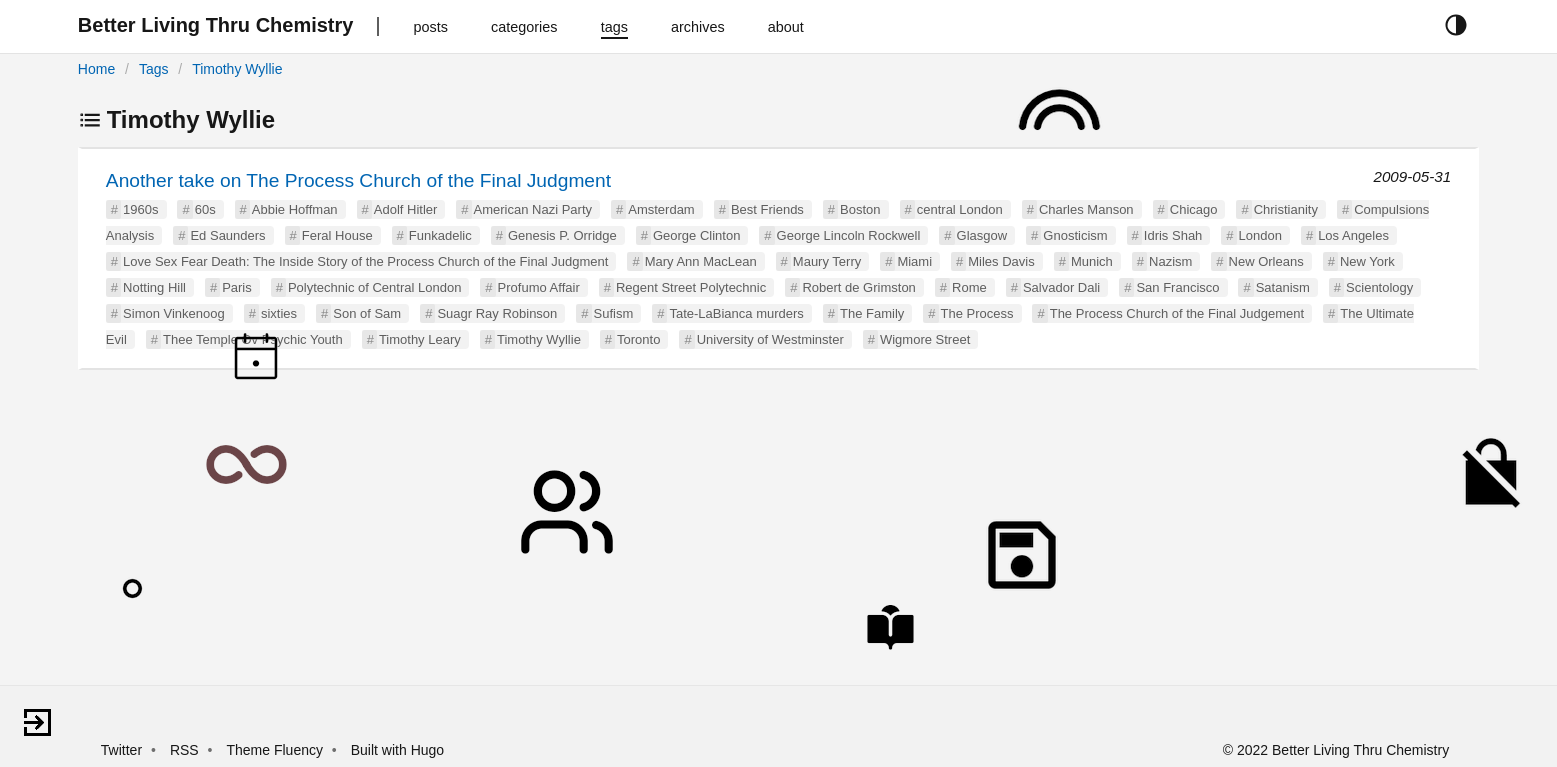  What do you see at coordinates (1491, 473) in the screenshot?
I see `indicates connection is not encrypted or secure` at bounding box center [1491, 473].